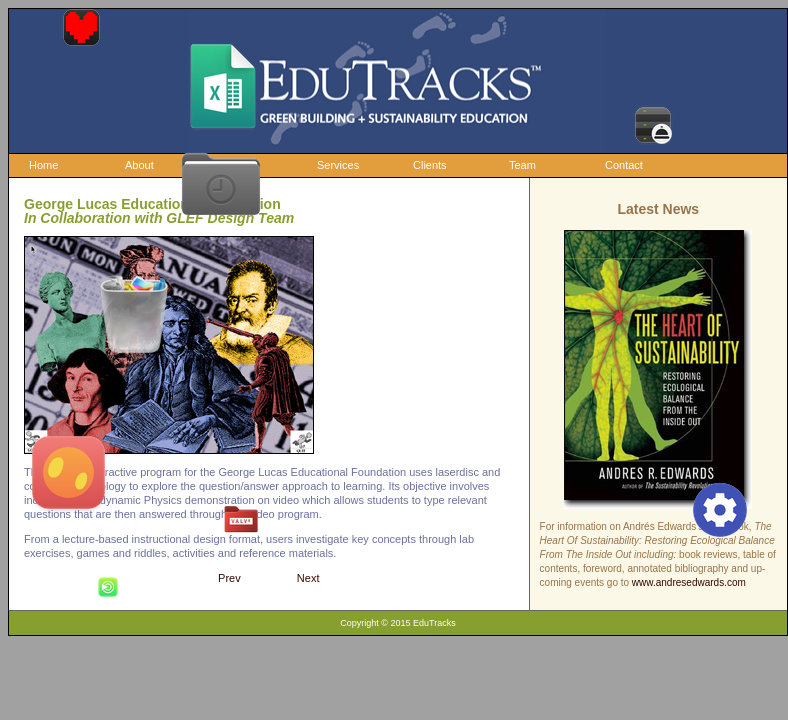  Describe the element at coordinates (81, 27) in the screenshot. I see `launch undertale` at that location.